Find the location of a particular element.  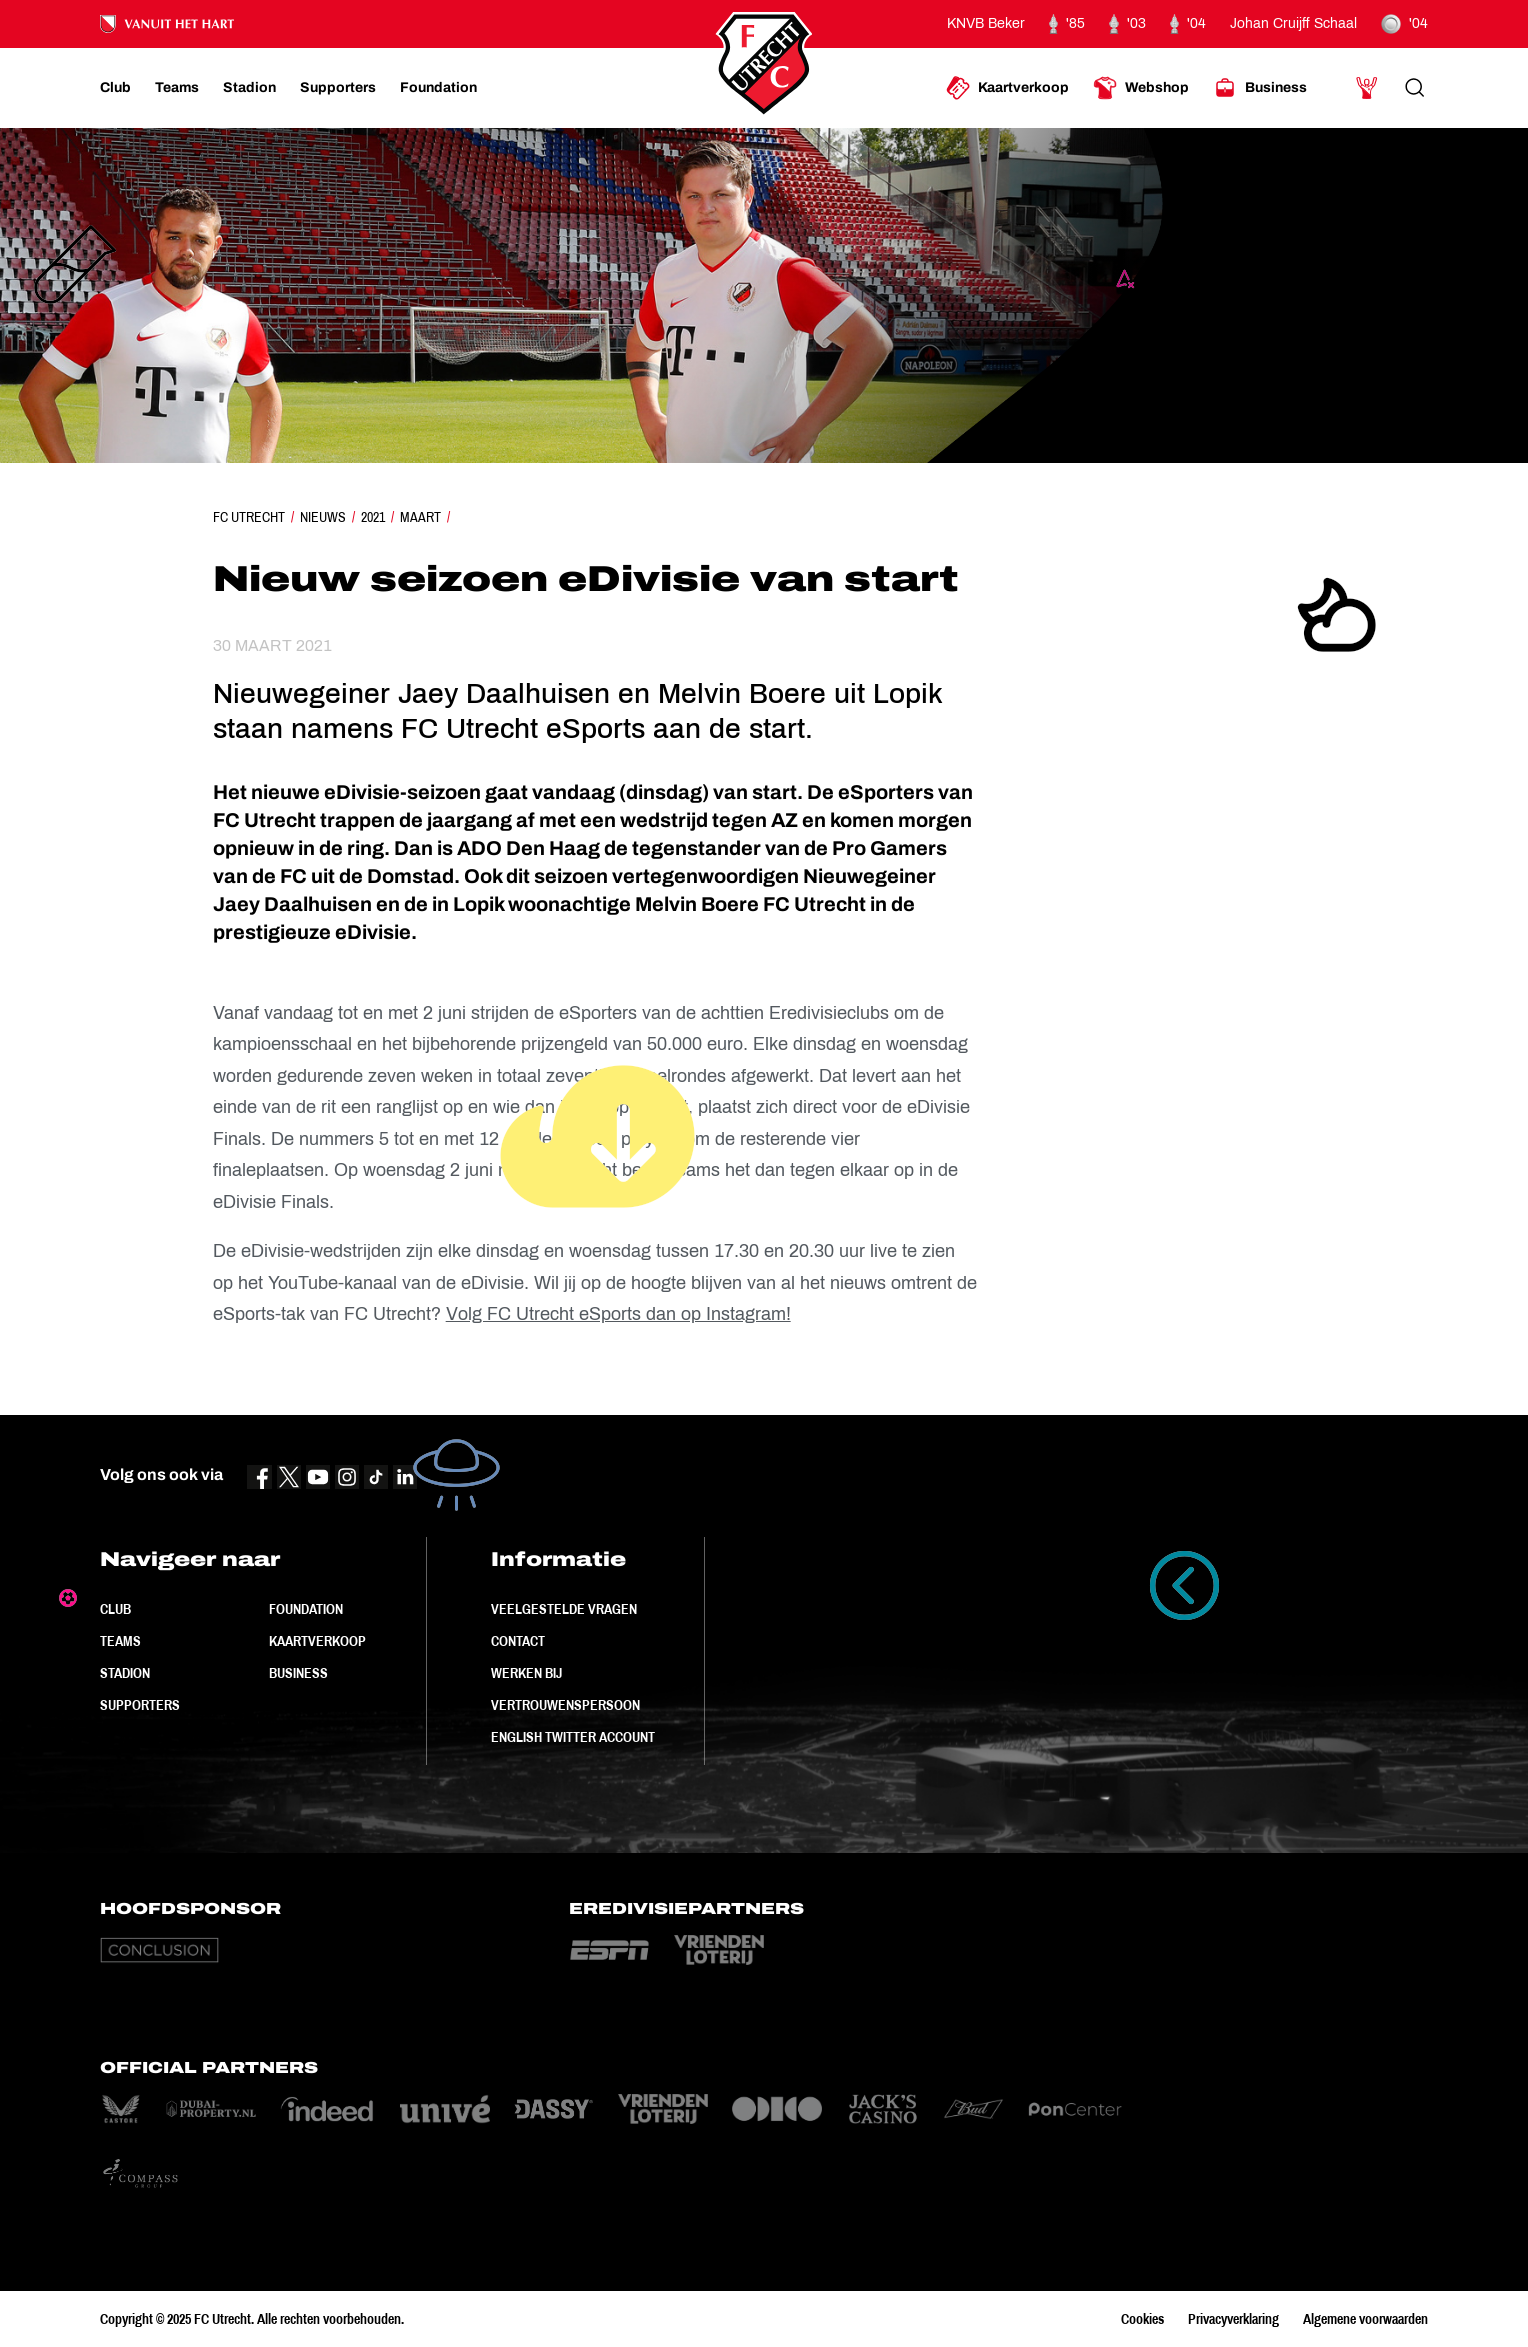

access sports or soccer-related content is located at coordinates (68, 1598).